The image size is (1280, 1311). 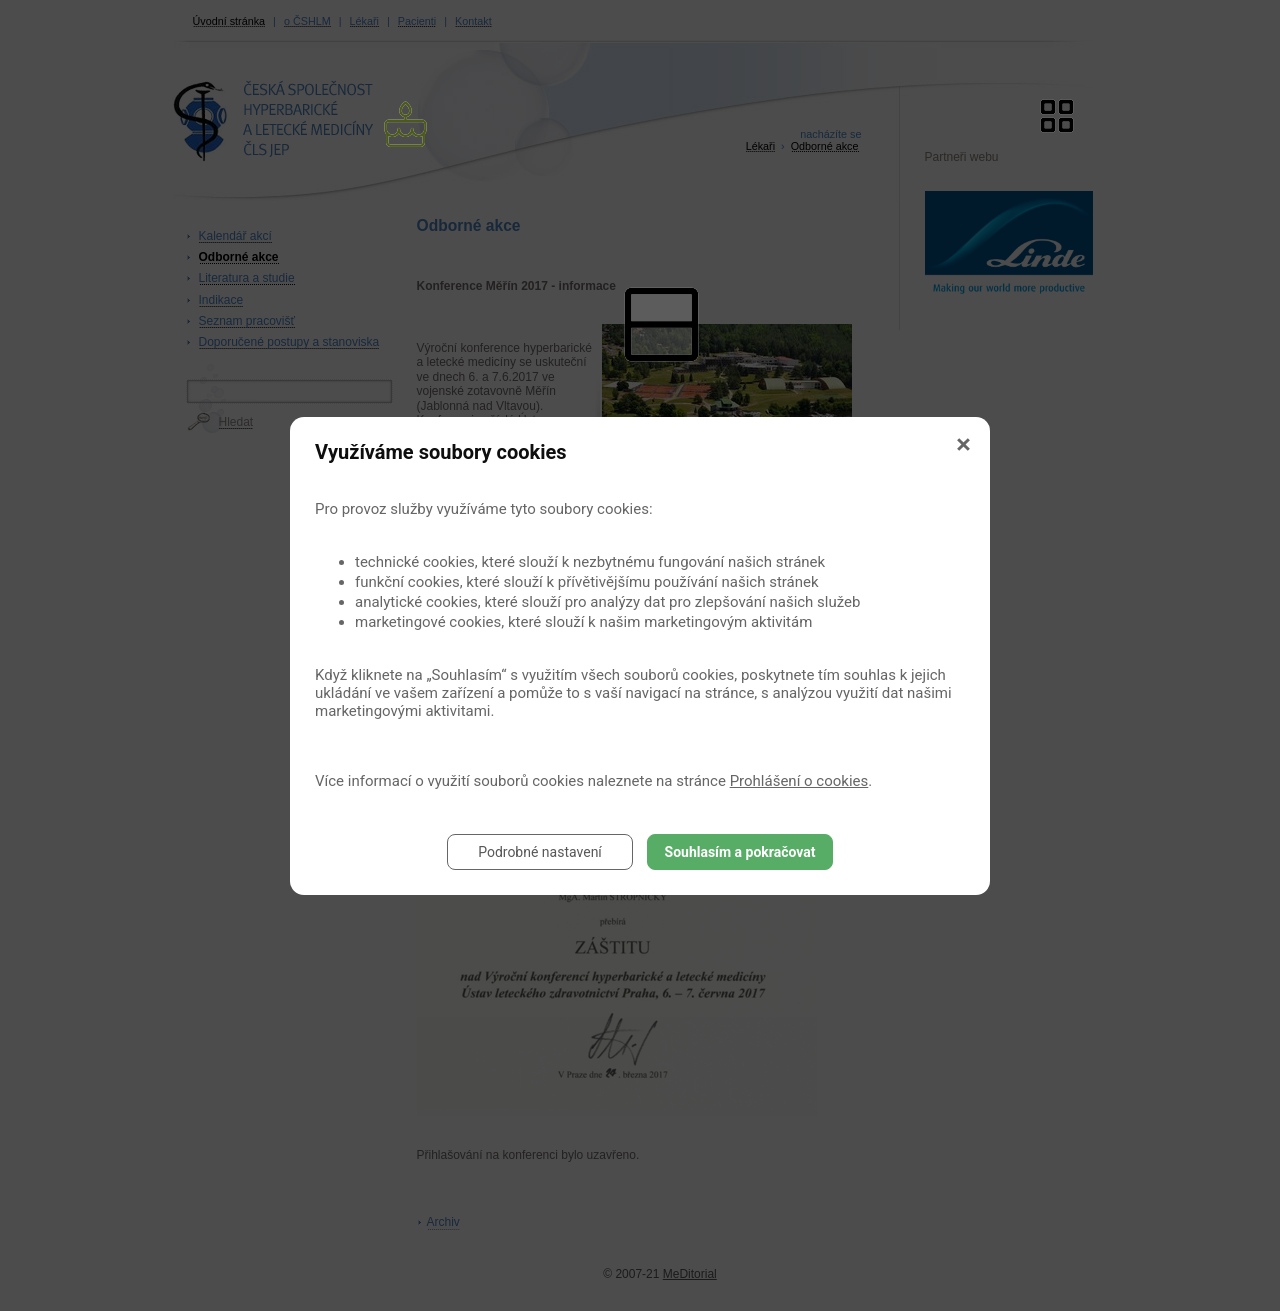 What do you see at coordinates (405, 127) in the screenshot?
I see `view birthday or celebration reminders` at bounding box center [405, 127].